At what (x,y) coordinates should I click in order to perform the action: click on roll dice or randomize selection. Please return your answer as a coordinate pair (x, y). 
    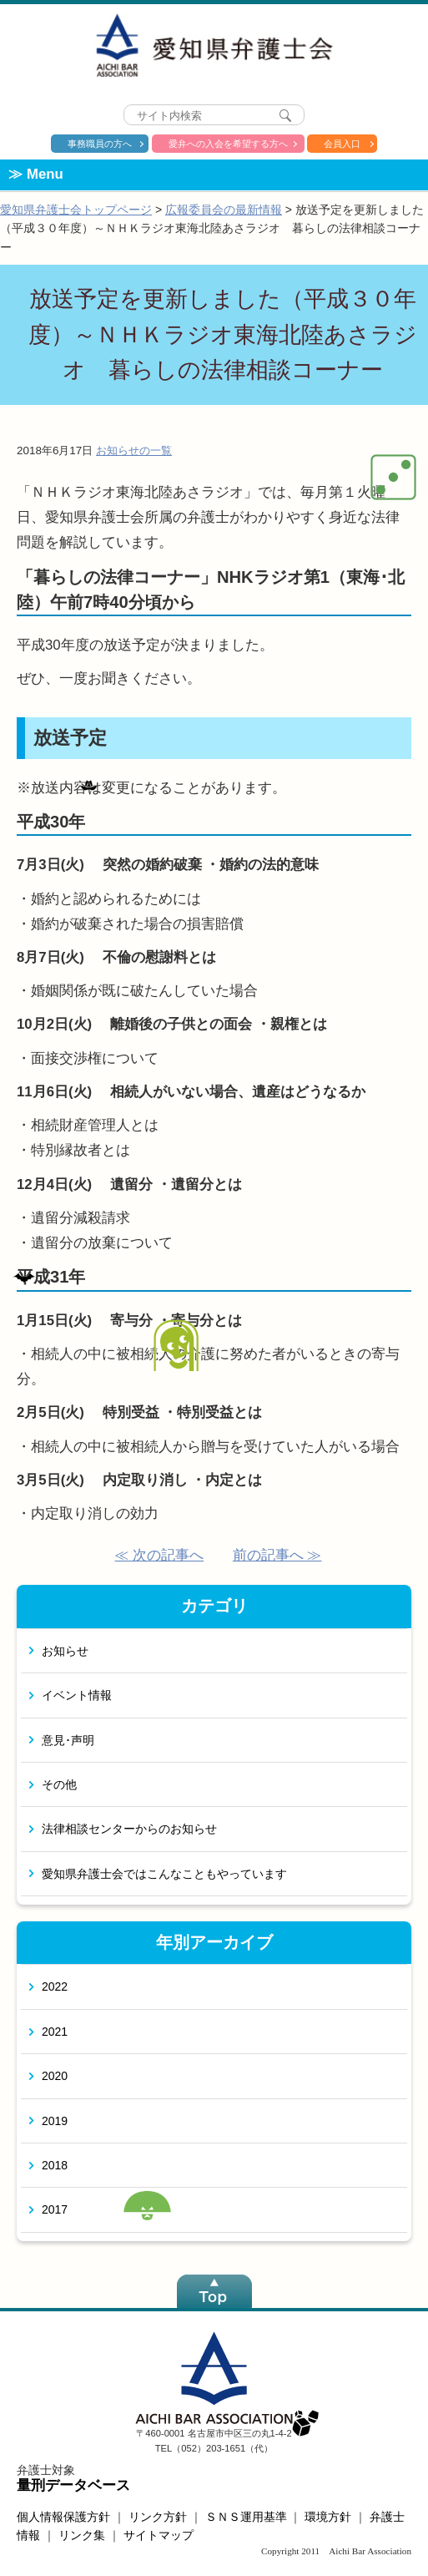
    Looking at the image, I should click on (393, 477).